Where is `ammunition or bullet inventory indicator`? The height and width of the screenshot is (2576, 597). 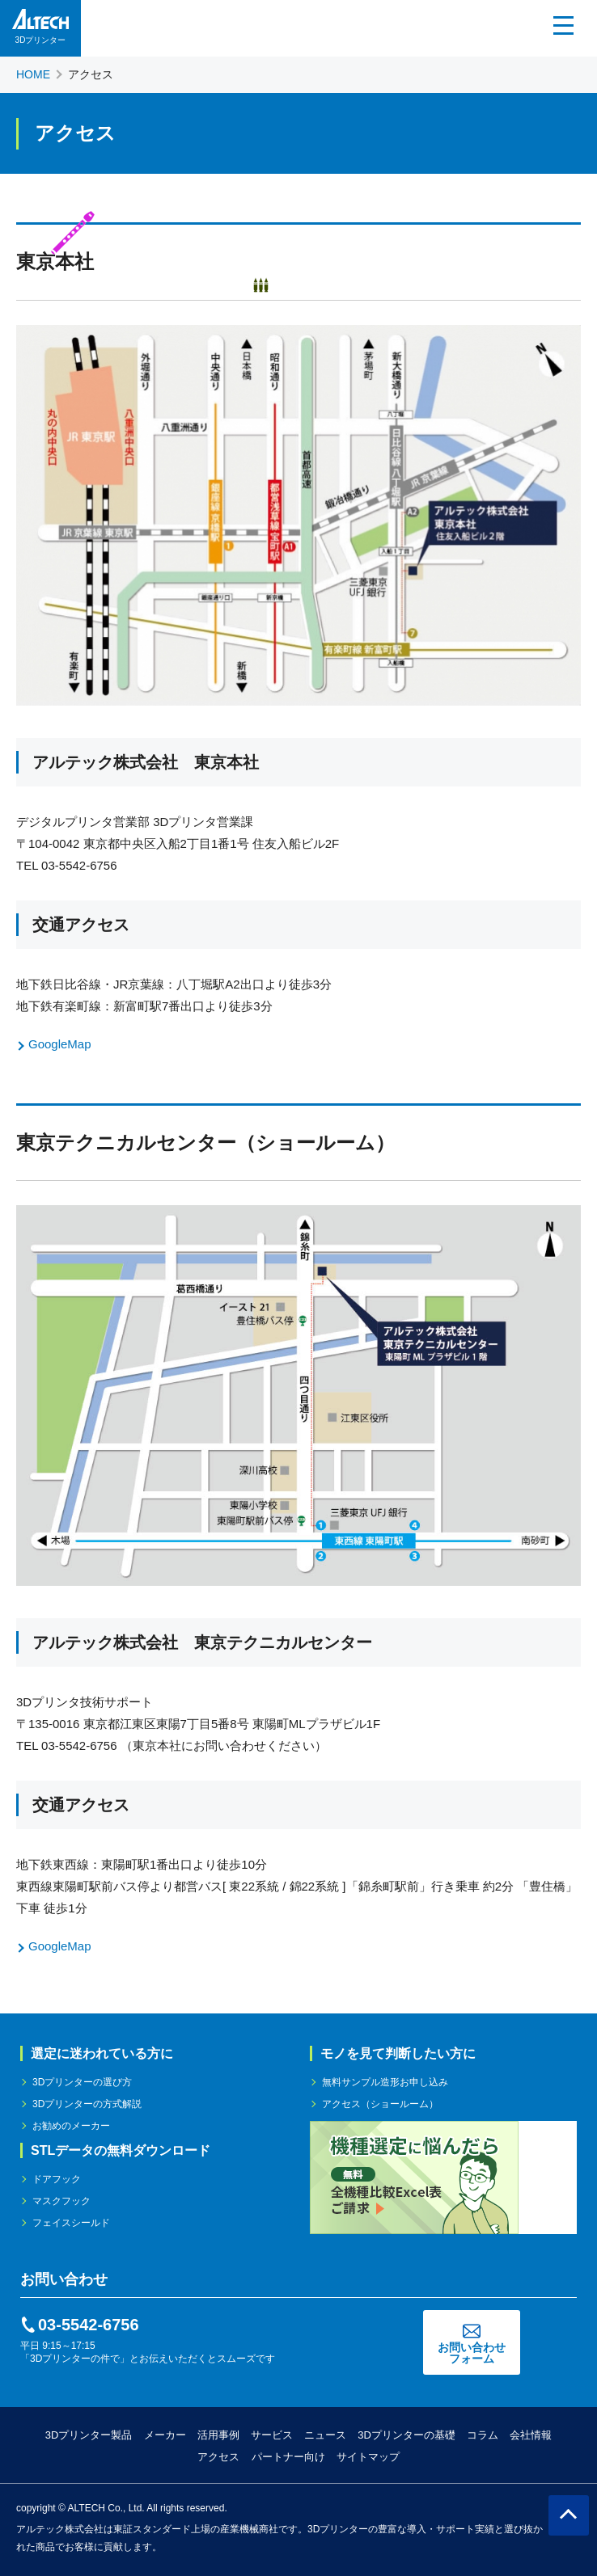
ammunition or bullet inventory indicator is located at coordinates (260, 285).